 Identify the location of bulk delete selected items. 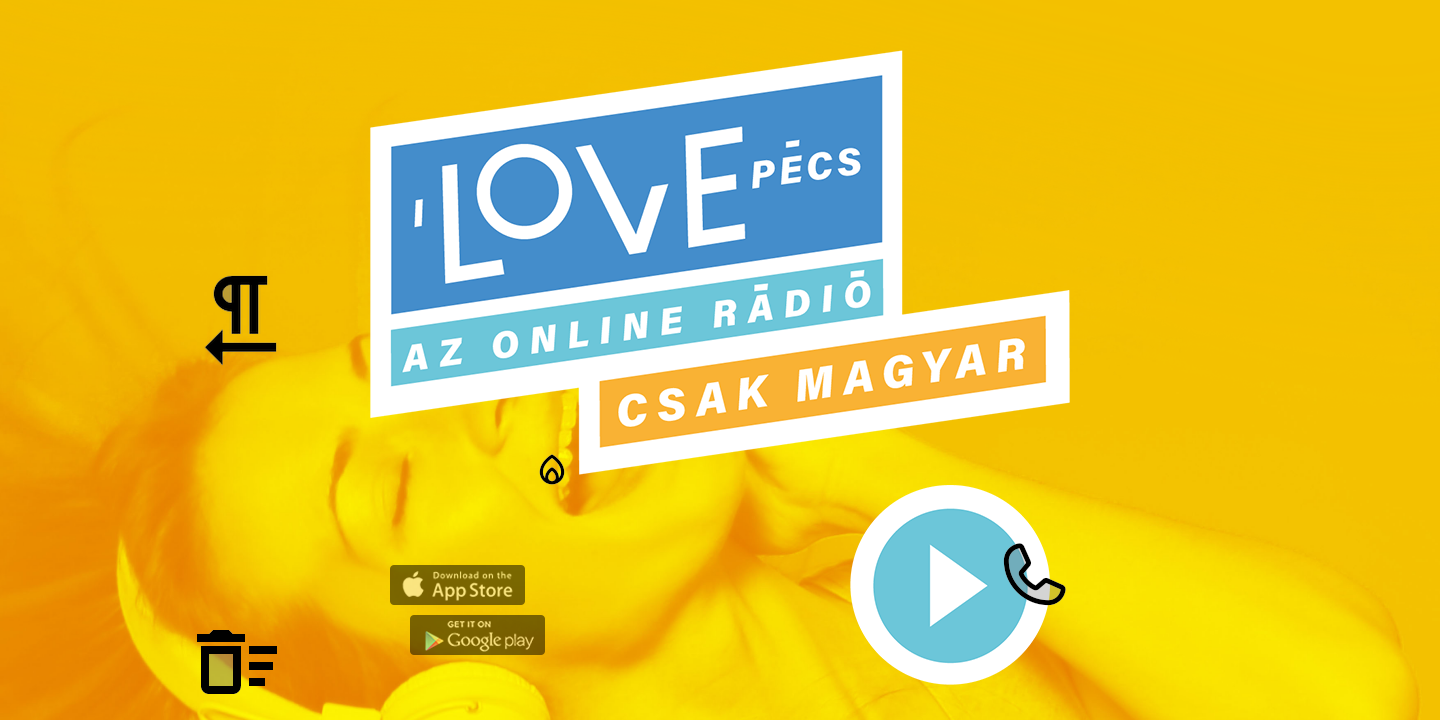
(237, 662).